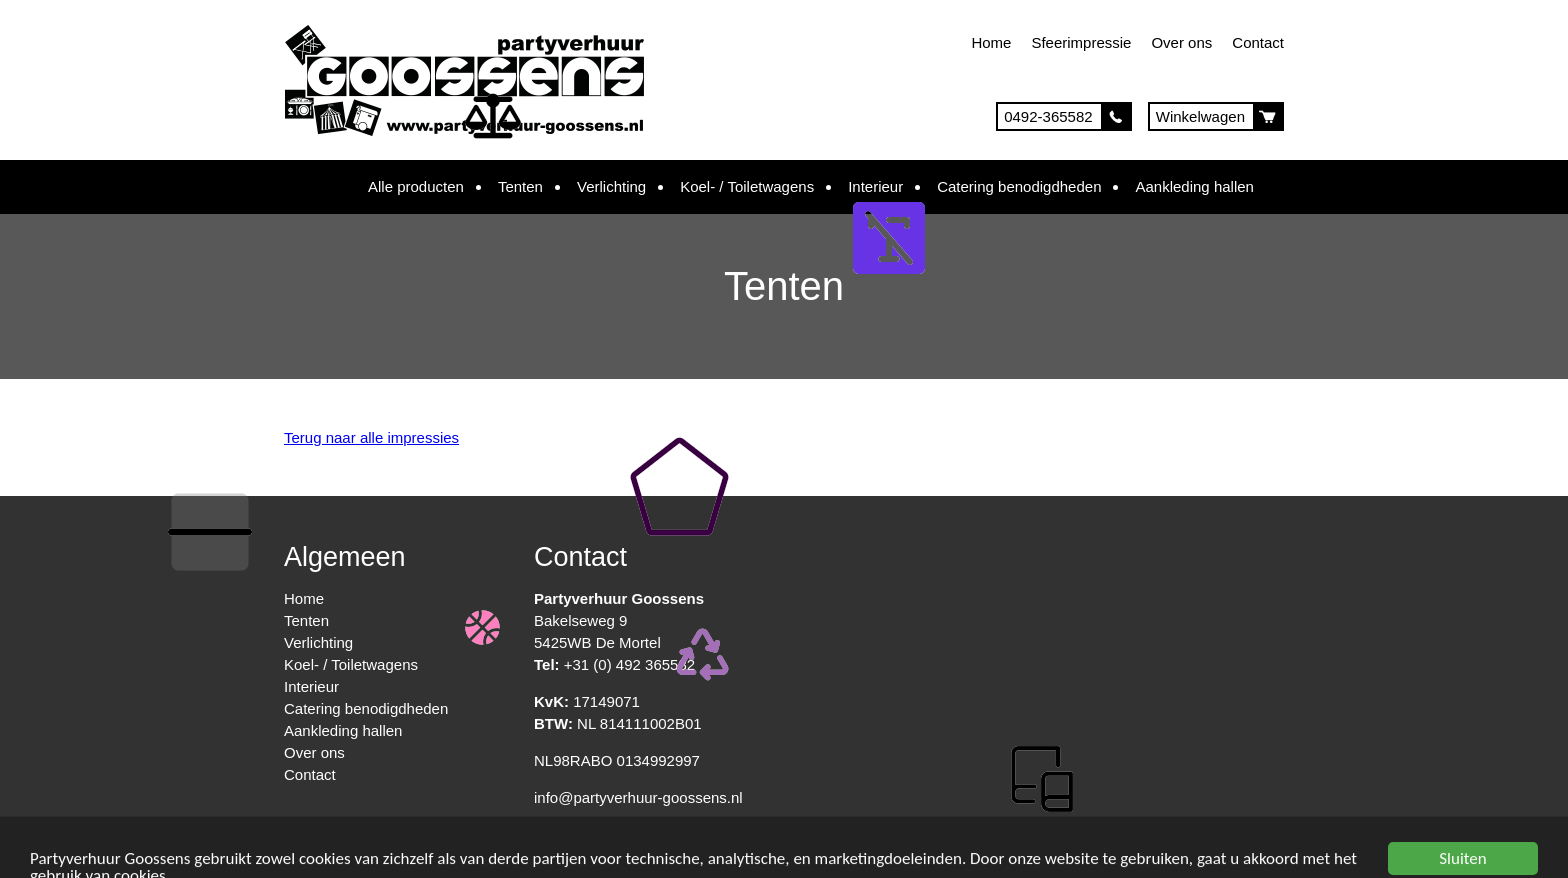  Describe the element at coordinates (493, 116) in the screenshot. I see `access legal or terms of service information` at that location.